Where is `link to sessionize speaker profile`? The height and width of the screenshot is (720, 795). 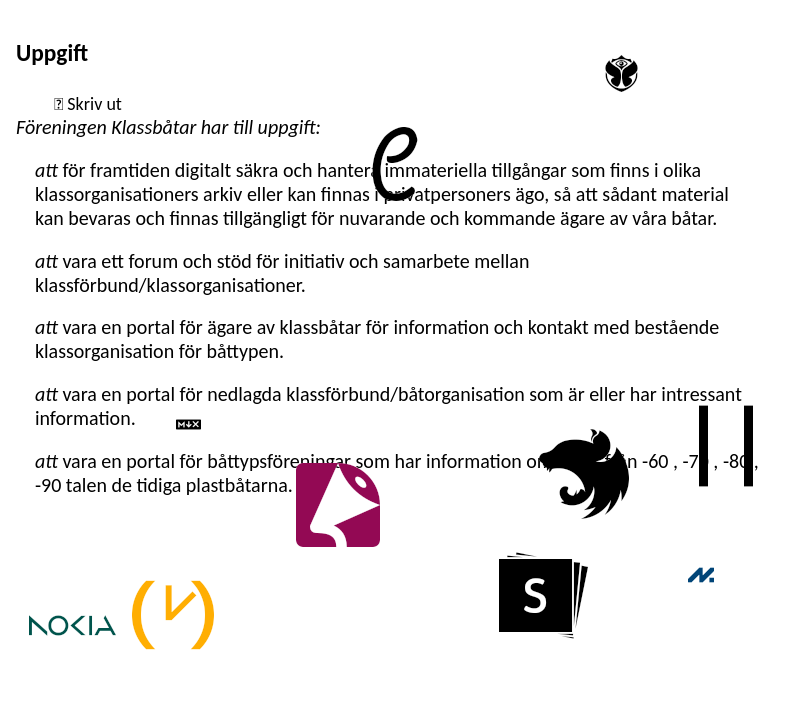
link to sessionize speaker profile is located at coordinates (338, 505).